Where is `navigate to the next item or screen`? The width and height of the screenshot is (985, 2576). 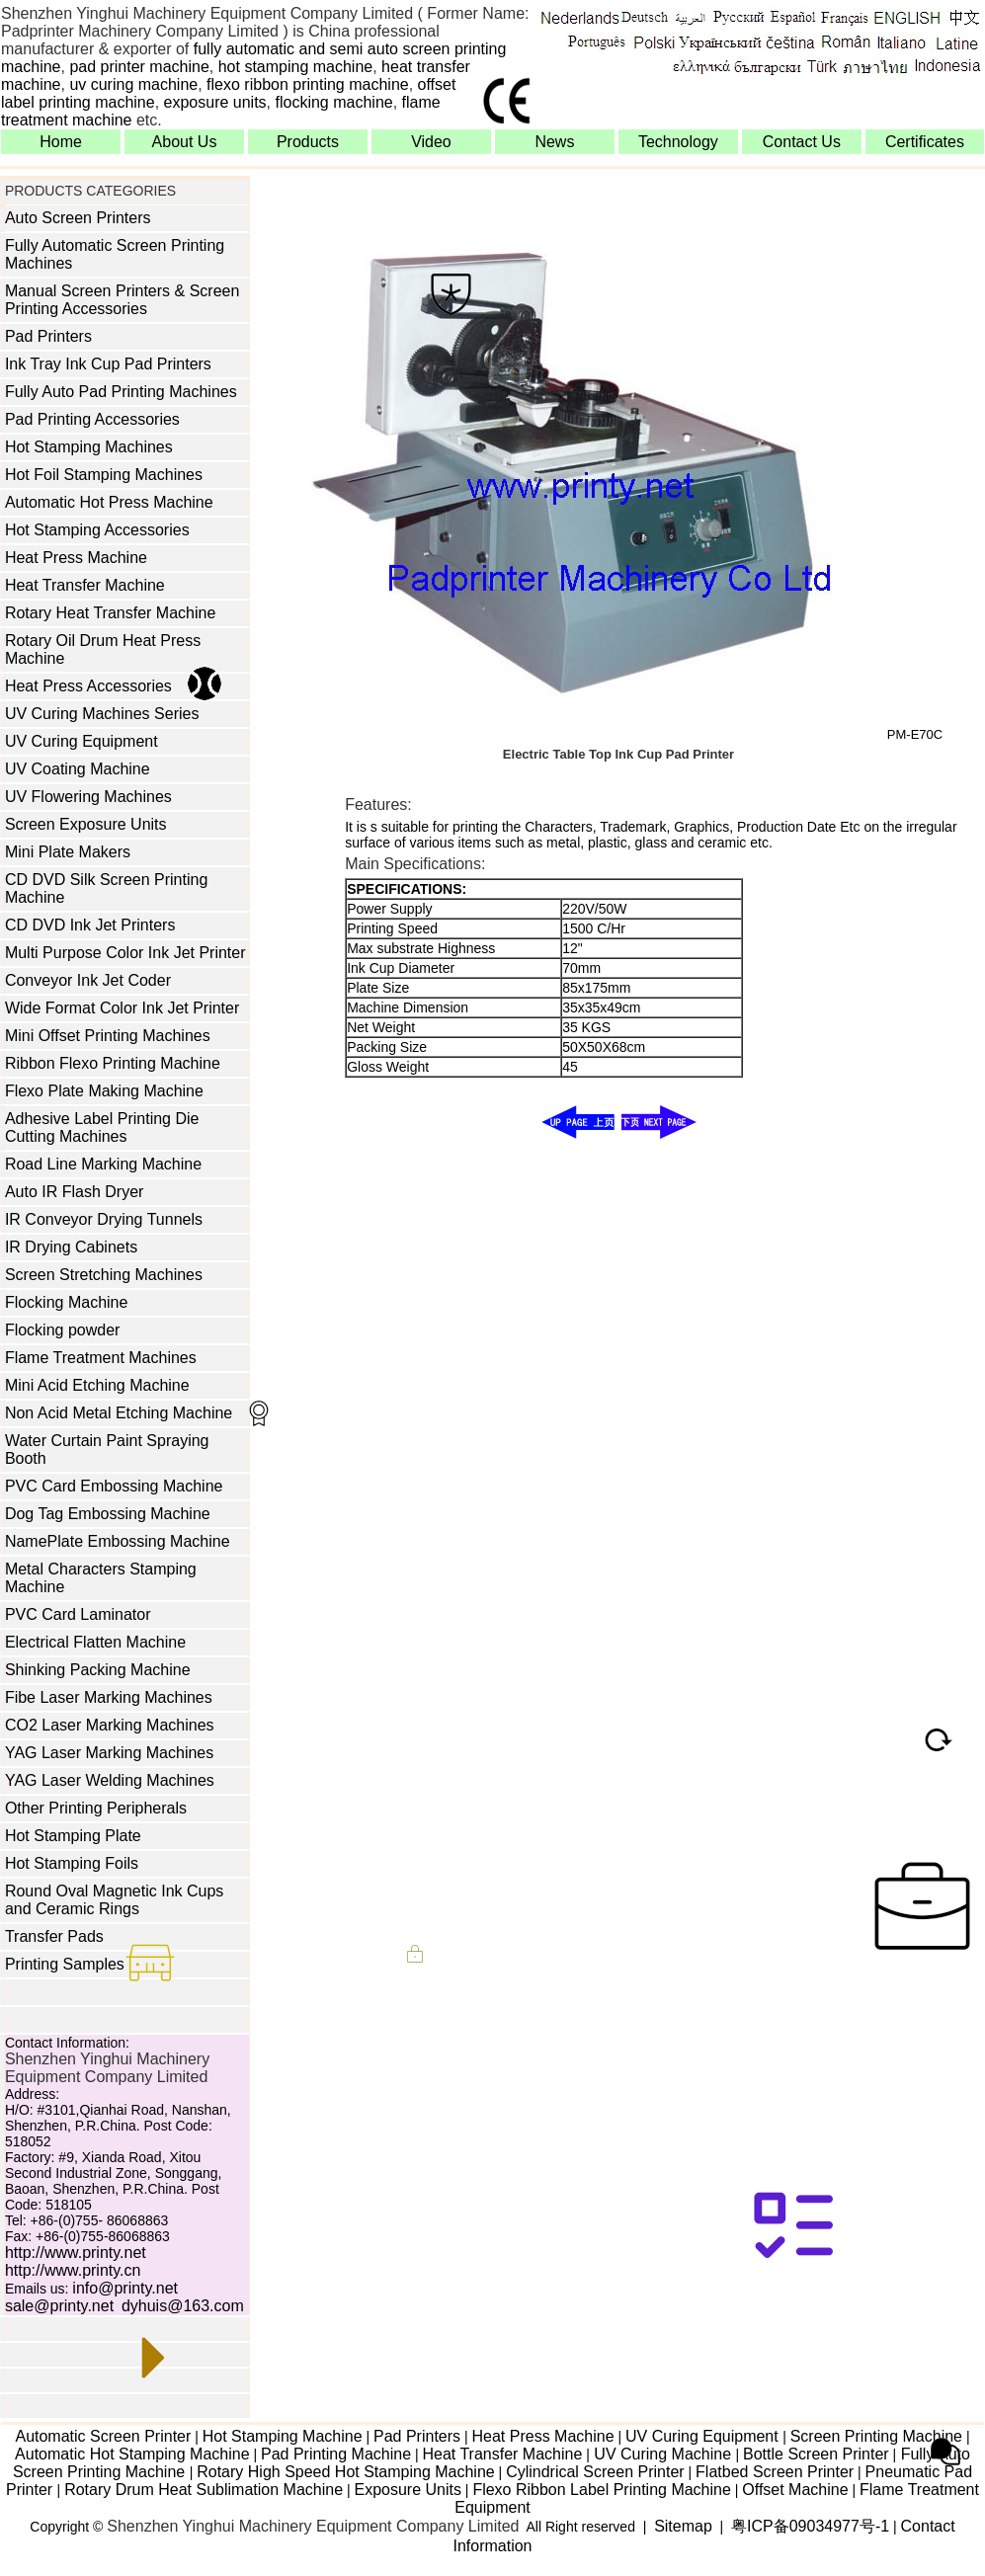
navigate to the next item or screen is located at coordinates (151, 2358).